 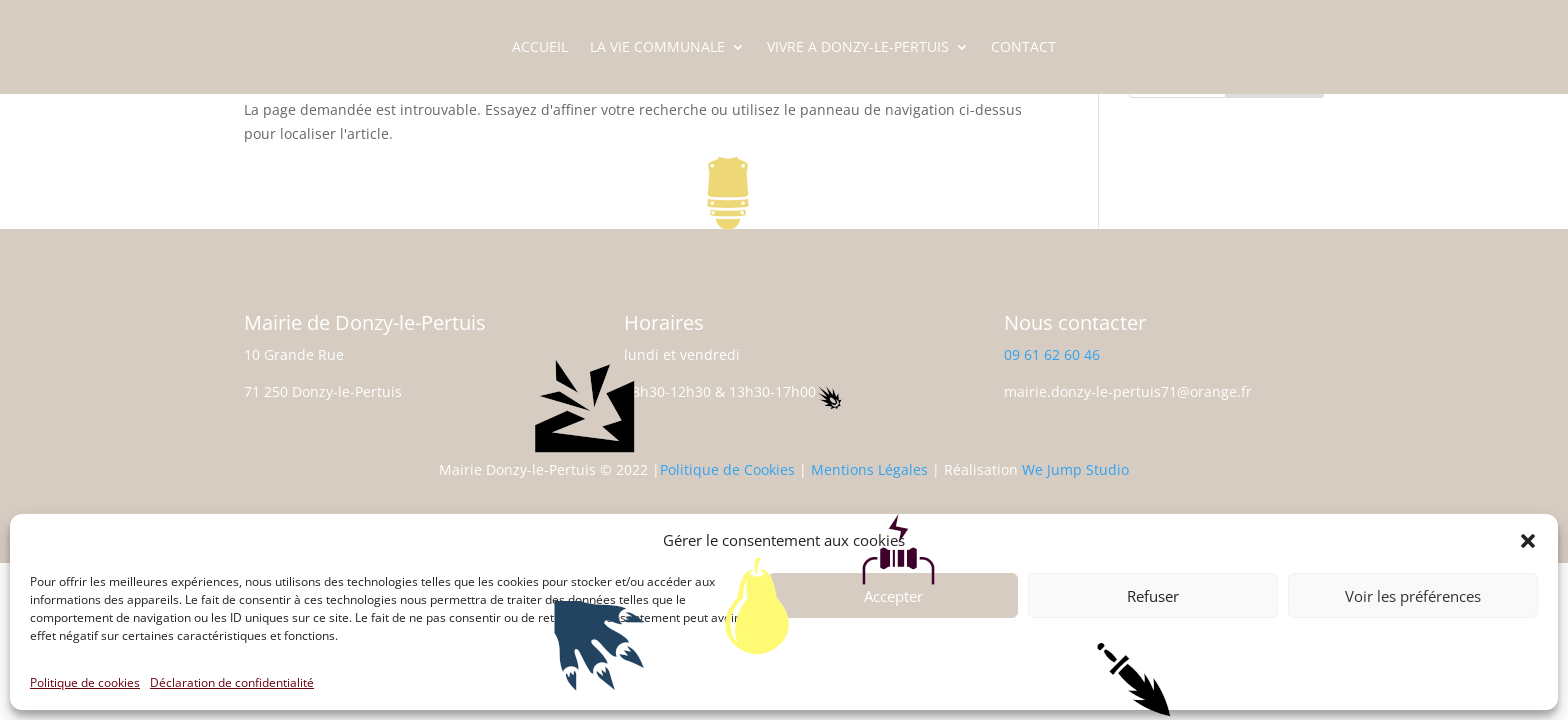 What do you see at coordinates (584, 402) in the screenshot?
I see `indicates structural damage or crack detected` at bounding box center [584, 402].